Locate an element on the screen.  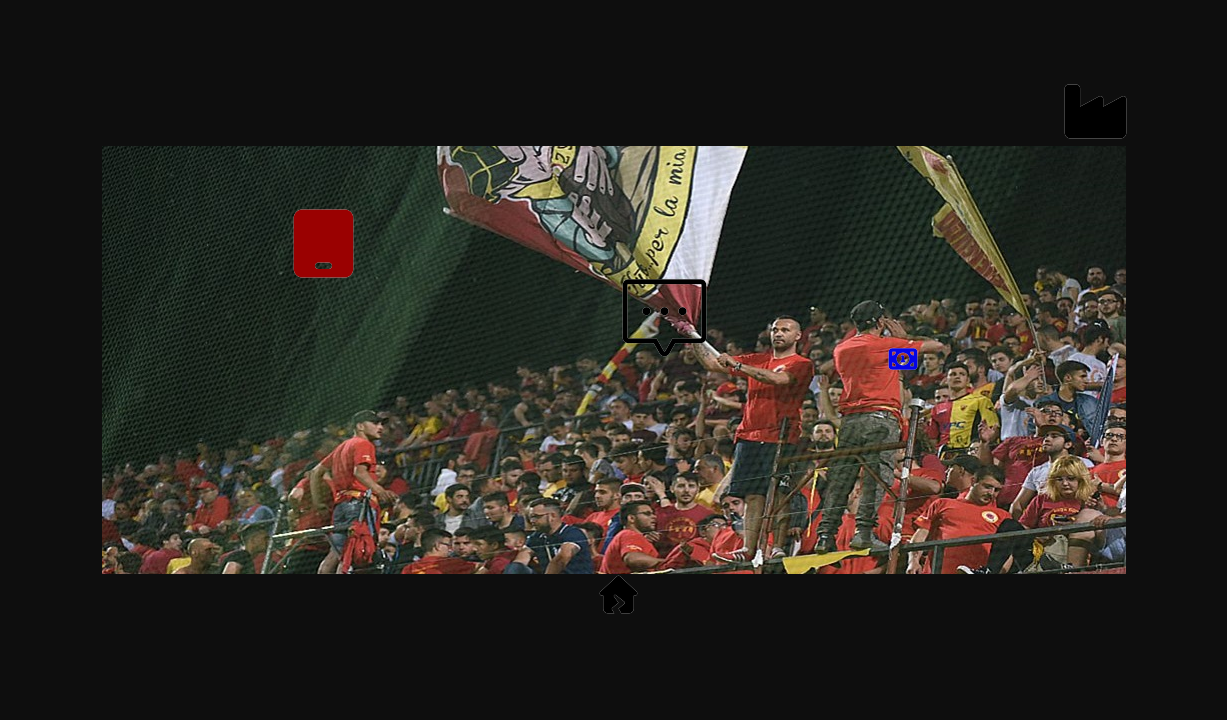
view industrial or manufacturing settings is located at coordinates (1095, 111).